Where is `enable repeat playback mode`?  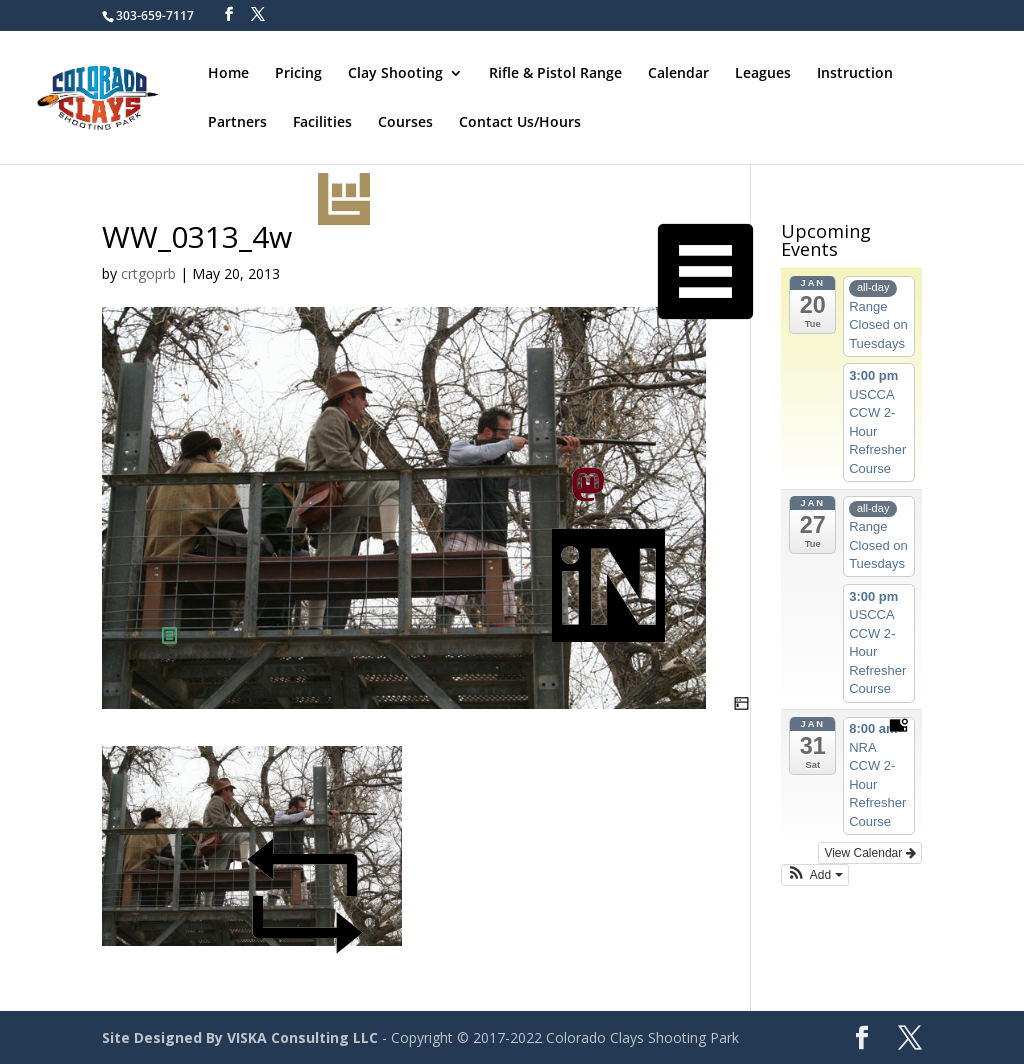
enable repeat playback mode is located at coordinates (305, 896).